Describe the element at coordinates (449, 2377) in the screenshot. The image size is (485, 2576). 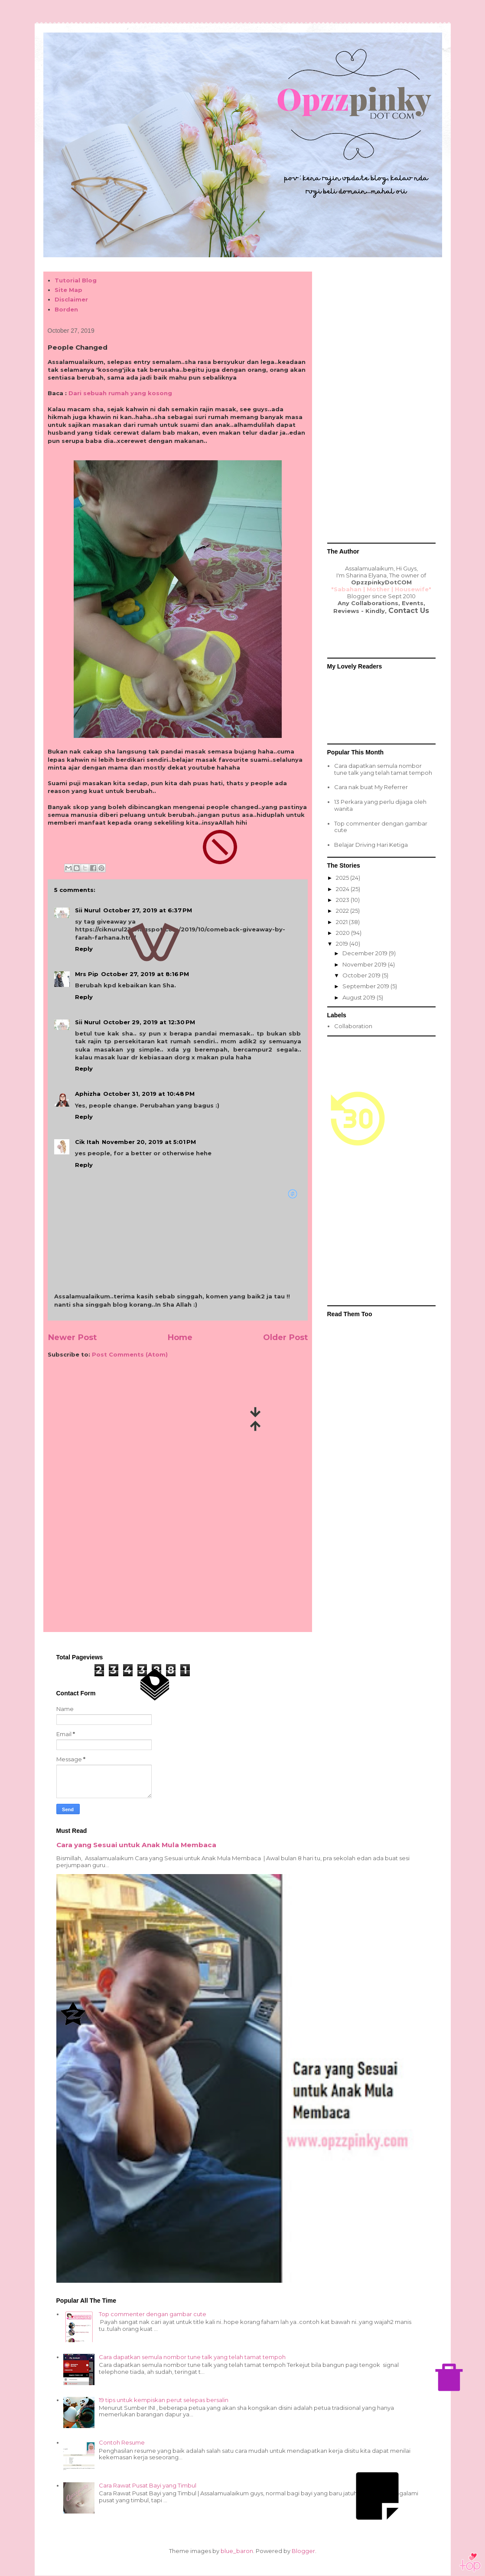
I see `delete selected item` at that location.